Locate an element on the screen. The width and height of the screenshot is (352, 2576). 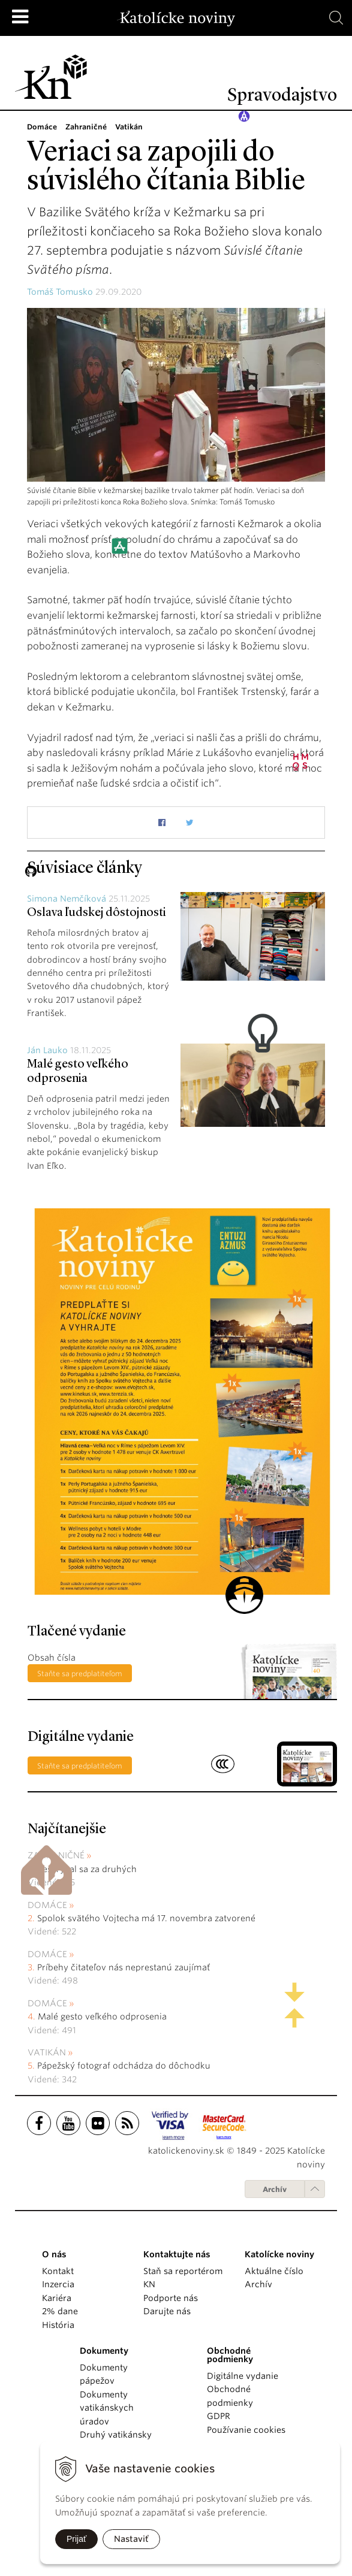
open Home Assistant app is located at coordinates (46, 1870).